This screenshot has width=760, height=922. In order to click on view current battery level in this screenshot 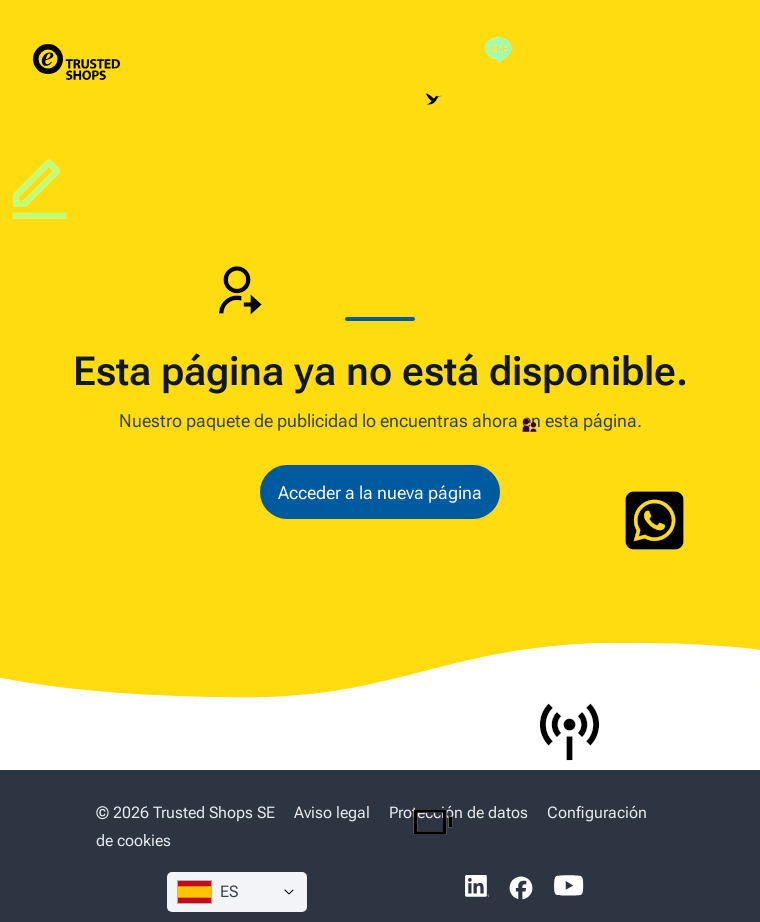, I will do `click(432, 822)`.